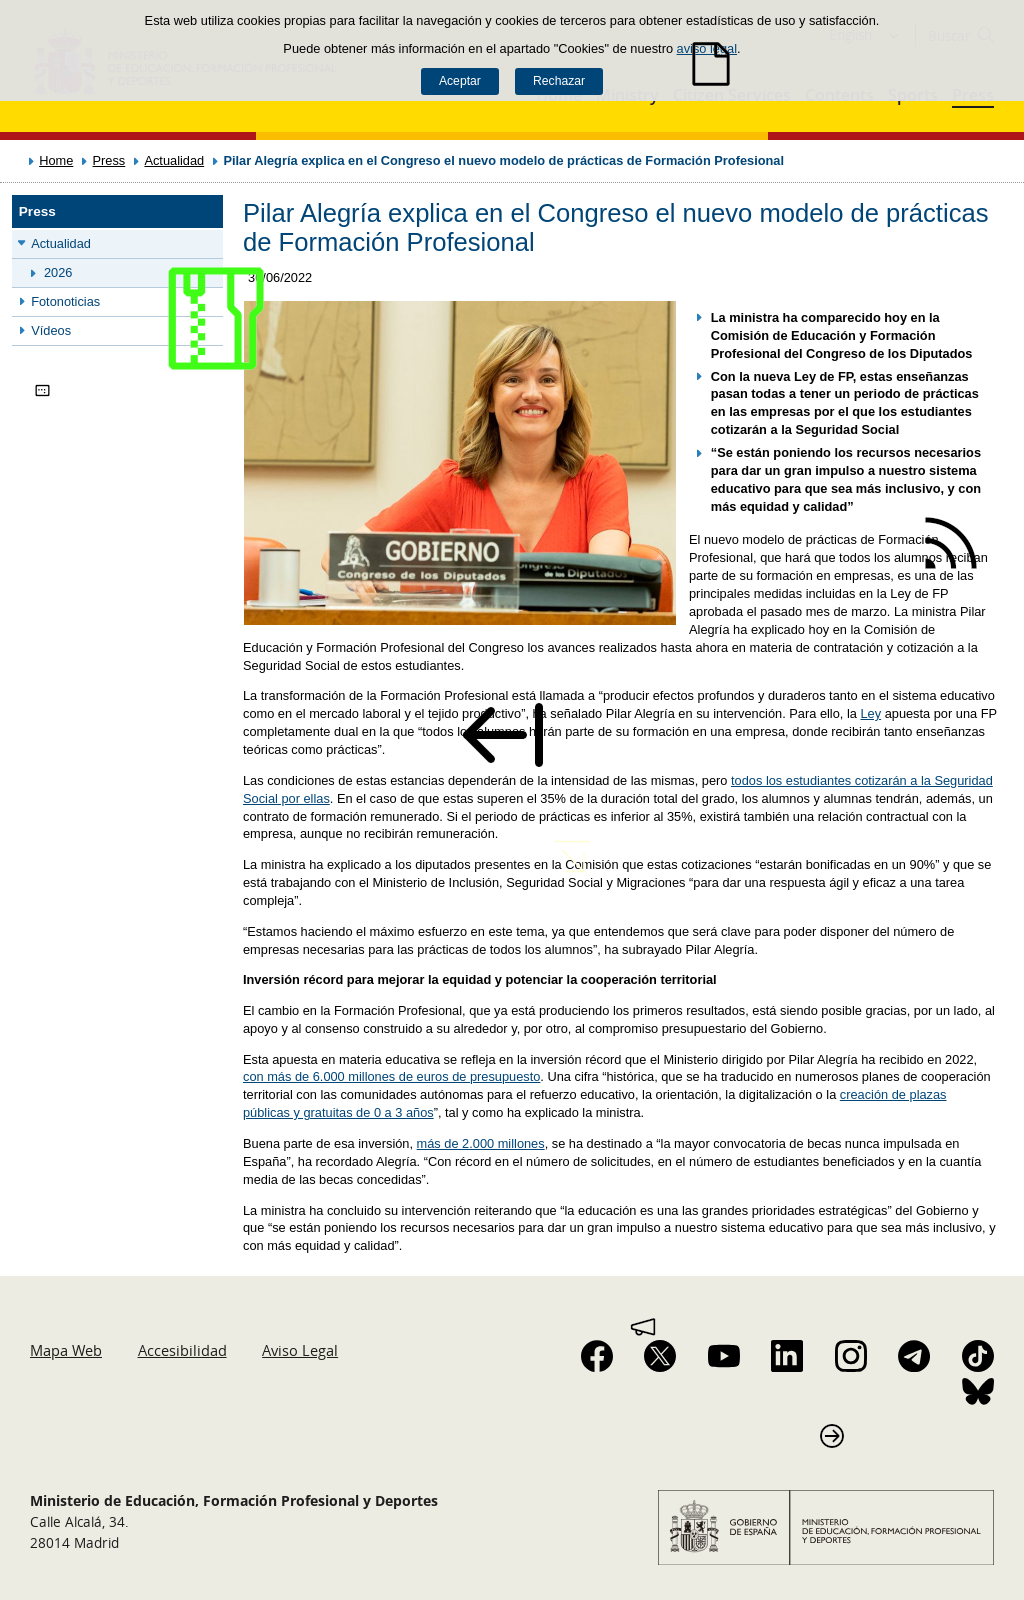  I want to click on indicates a compressed or zipped file, so click(212, 318).